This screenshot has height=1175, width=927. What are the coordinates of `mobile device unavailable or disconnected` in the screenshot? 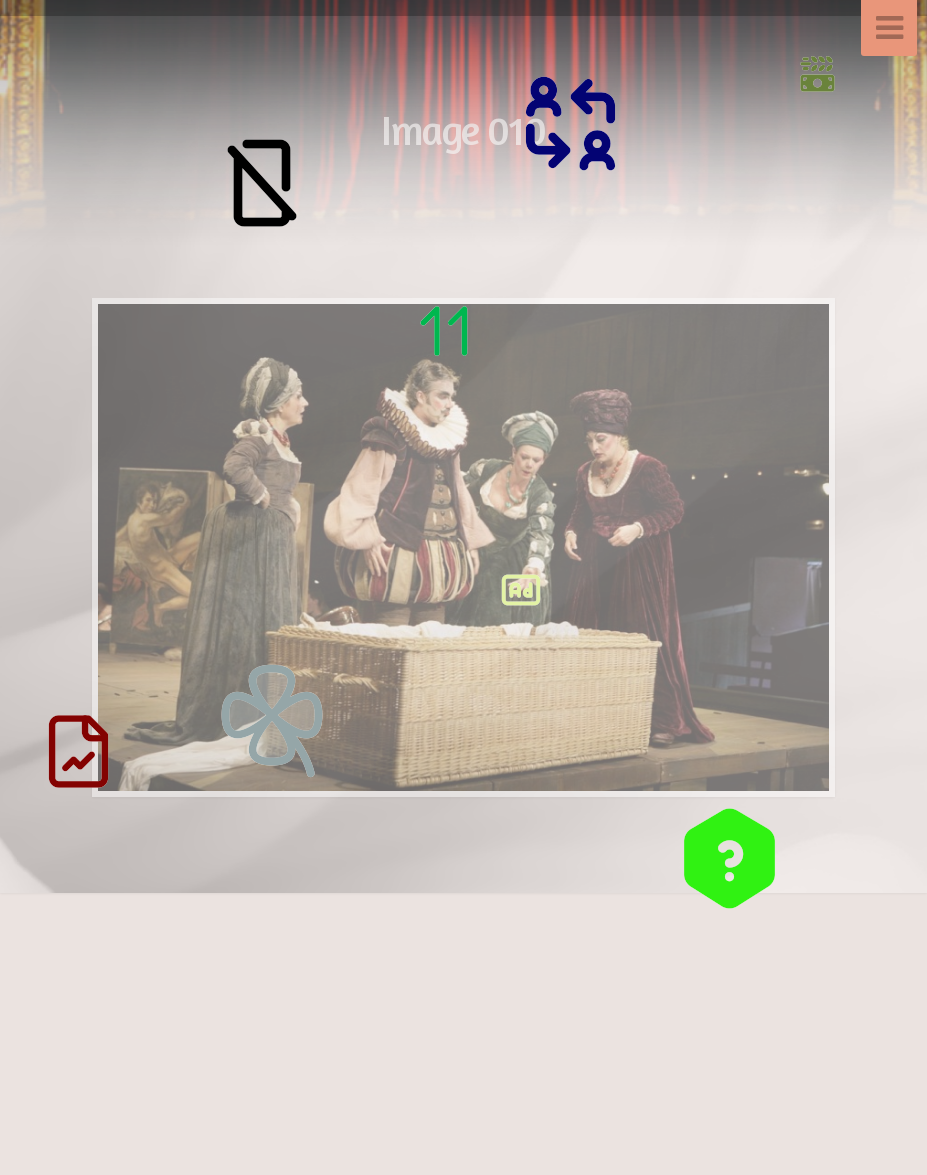 It's located at (262, 183).